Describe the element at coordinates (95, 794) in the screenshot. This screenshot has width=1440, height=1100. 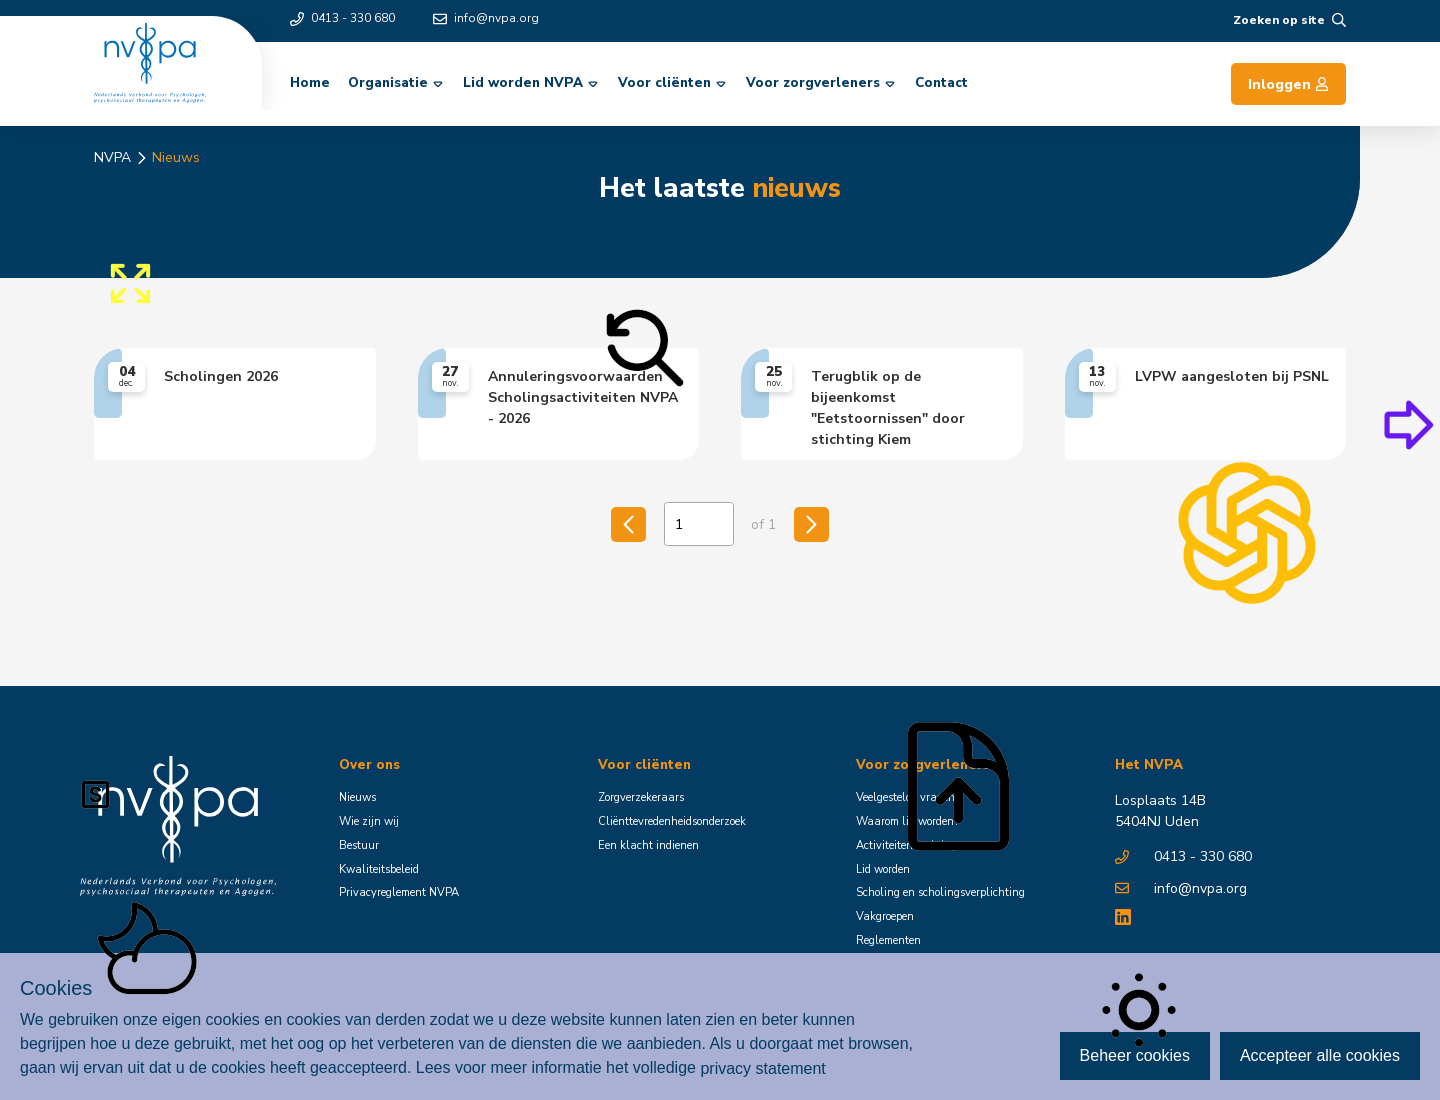
I see `access Stripe payment settings` at that location.